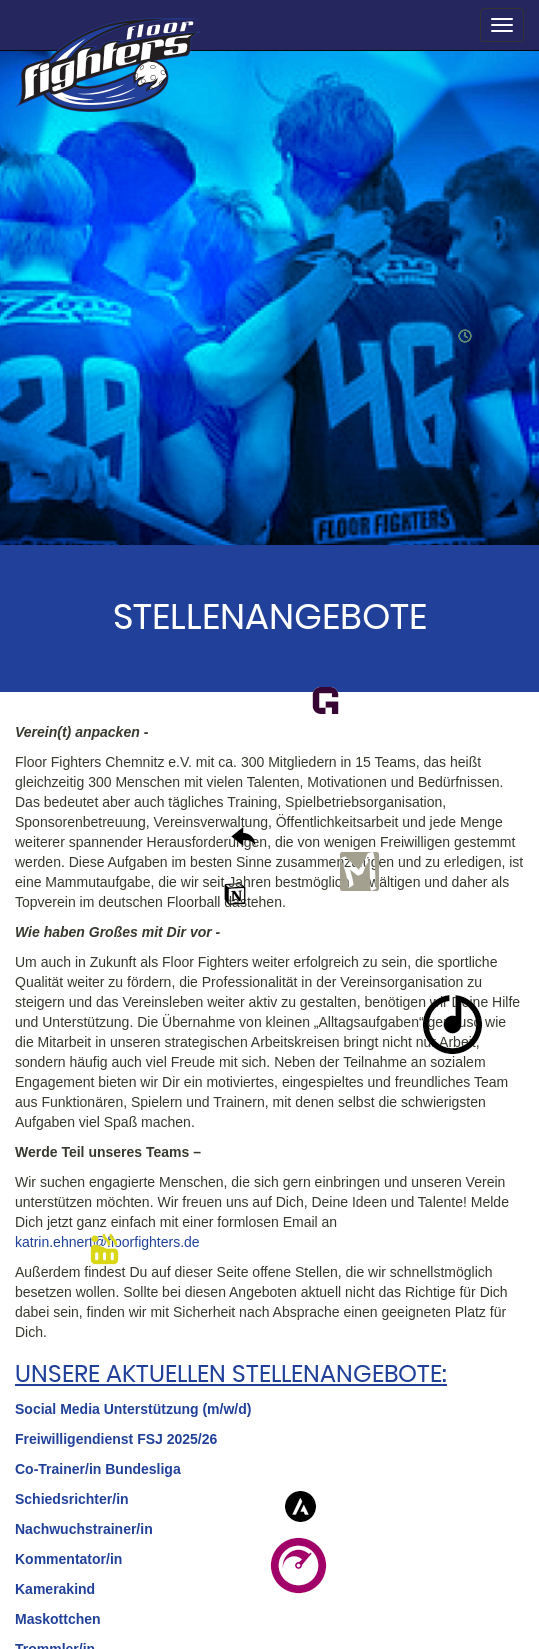 The width and height of the screenshot is (539, 1649). What do you see at coordinates (235, 894) in the screenshot?
I see `open Notion app` at bounding box center [235, 894].